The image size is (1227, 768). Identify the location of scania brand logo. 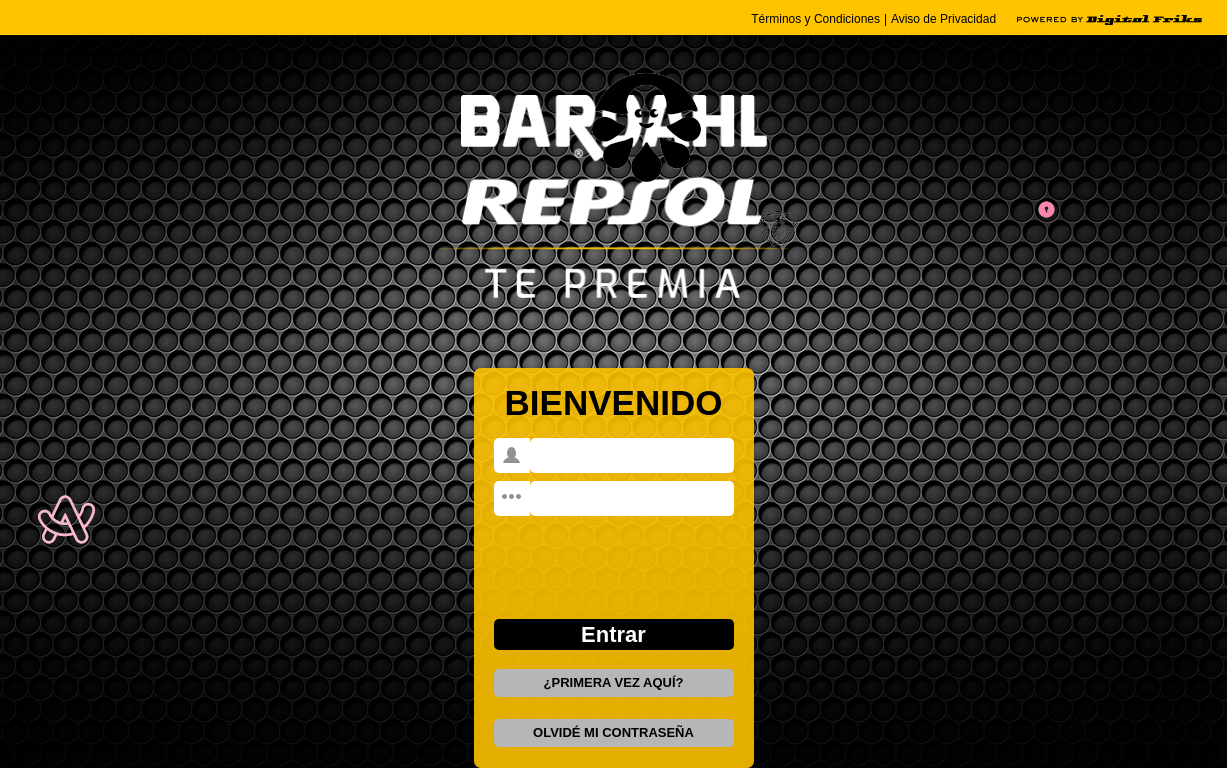
(778, 229).